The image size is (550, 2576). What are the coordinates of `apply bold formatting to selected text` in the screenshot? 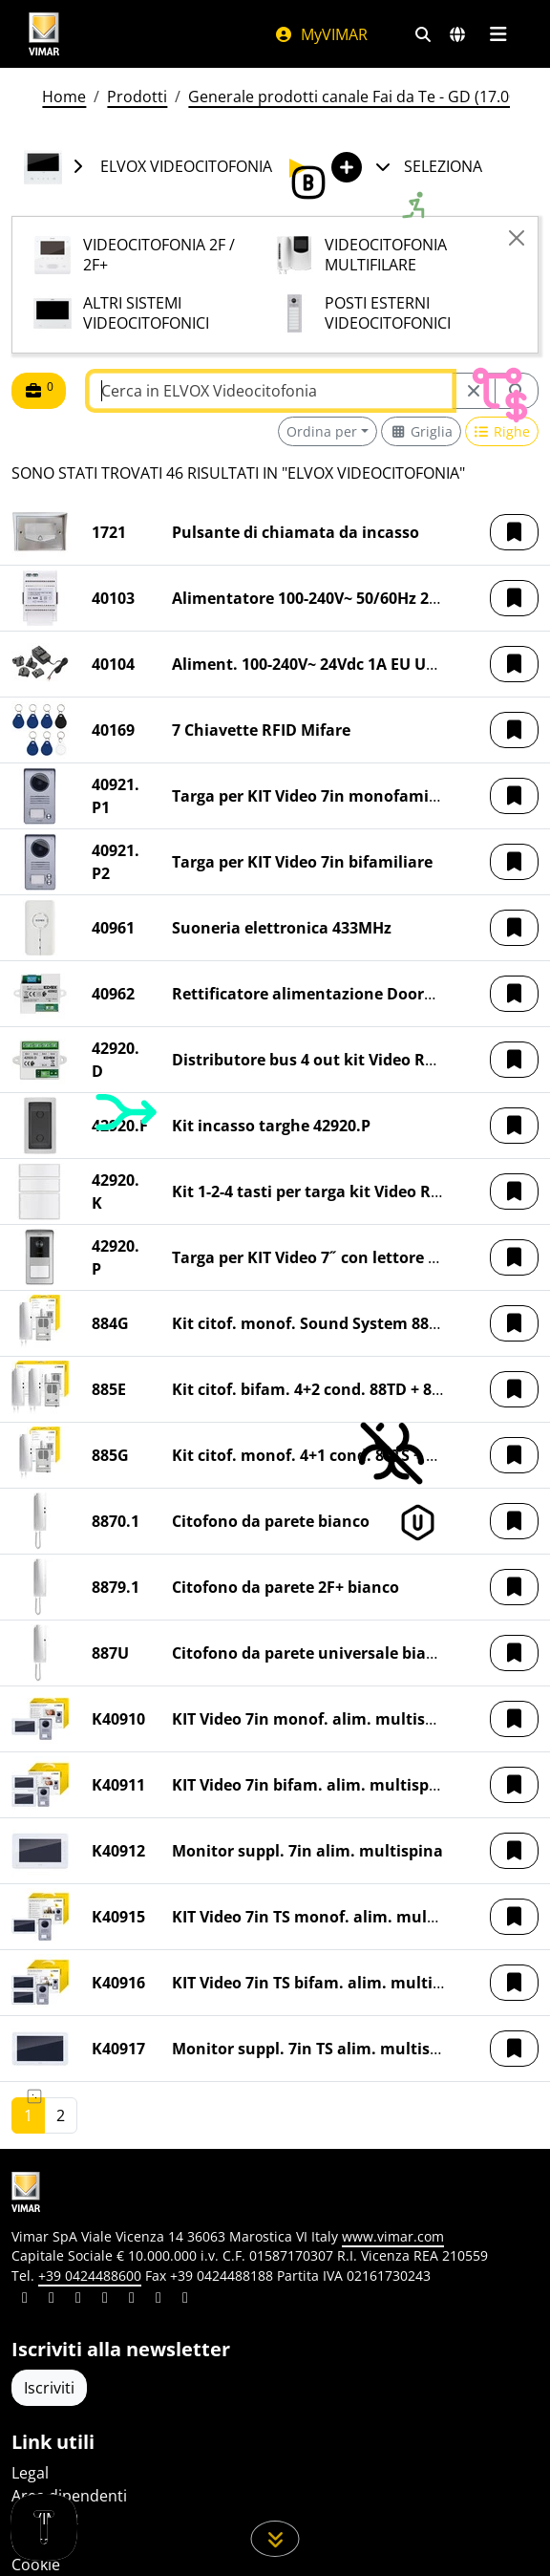 It's located at (308, 182).